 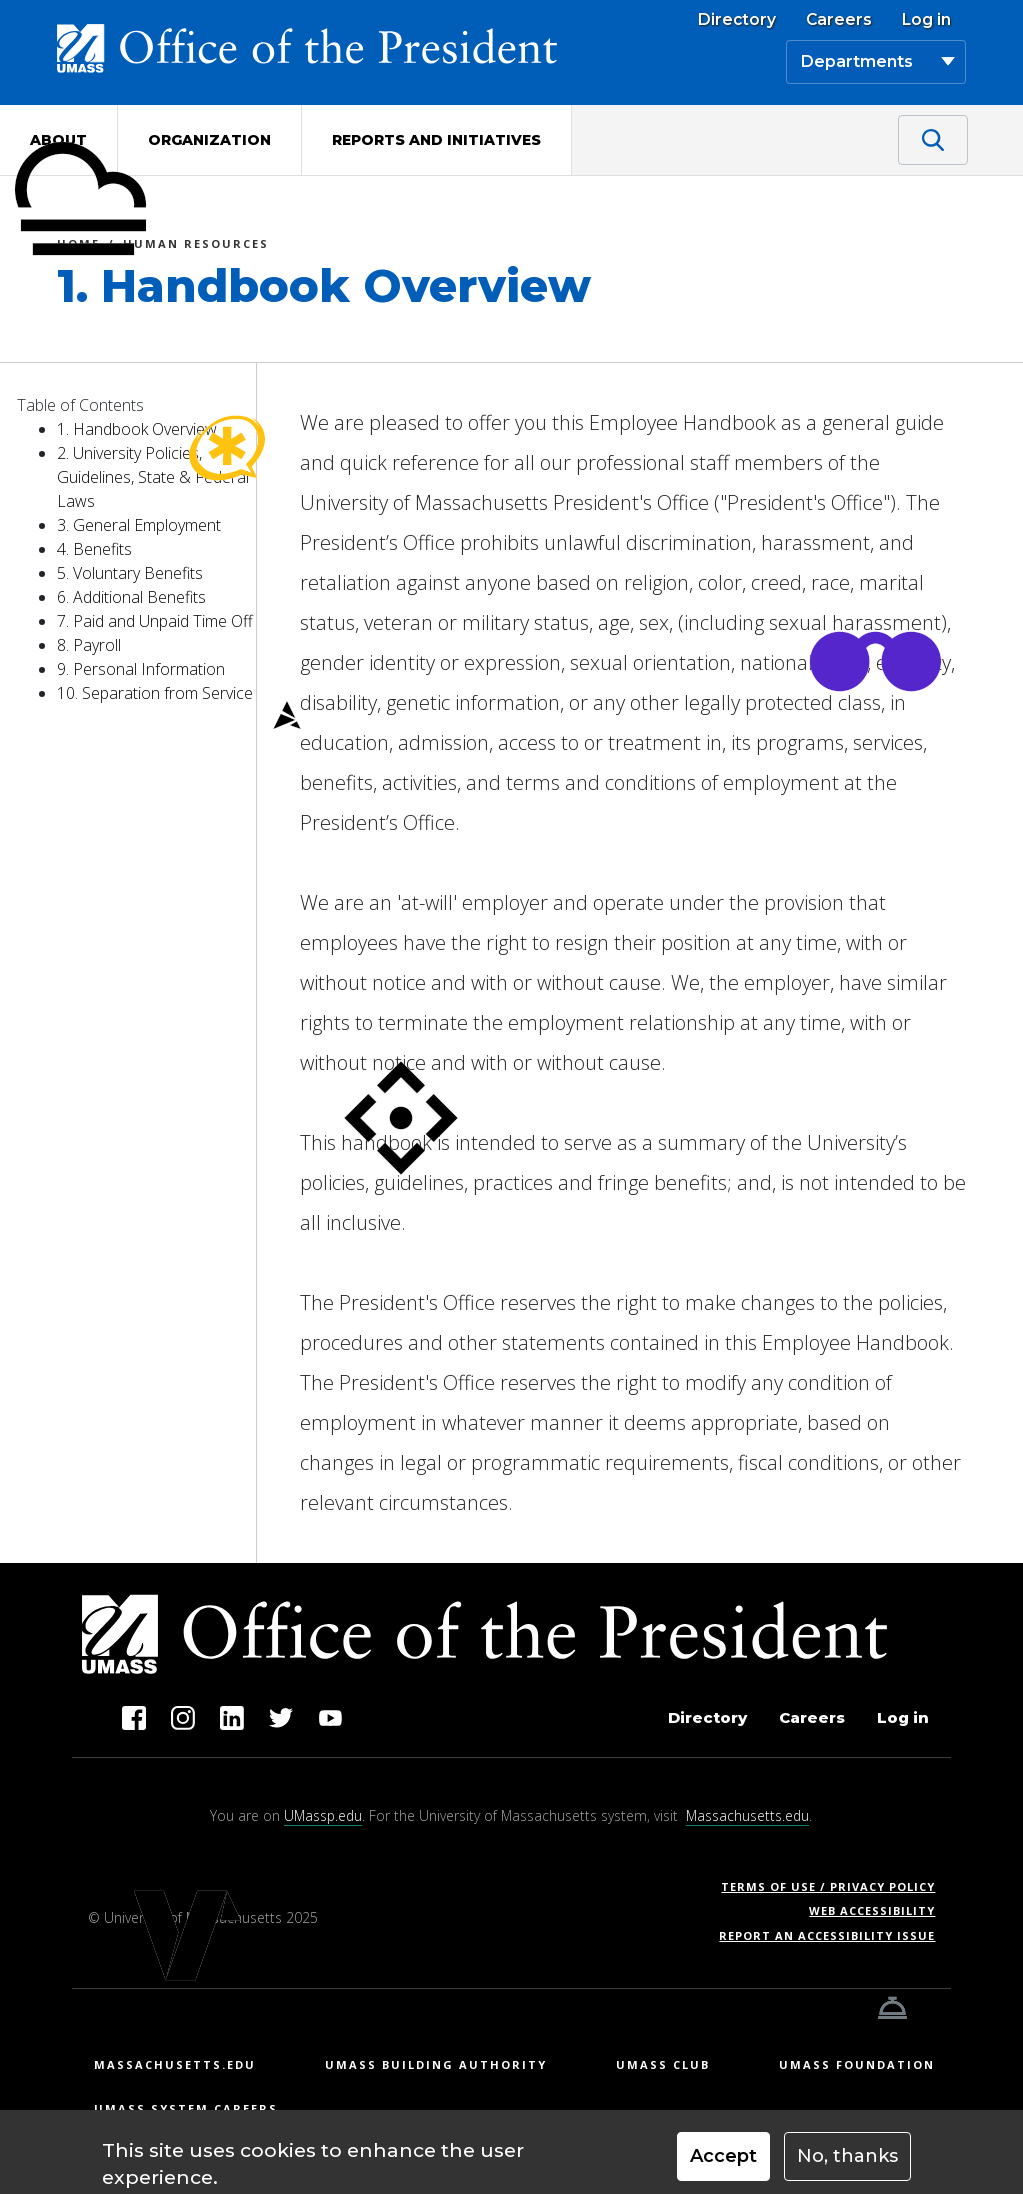 What do you see at coordinates (401, 1118) in the screenshot?
I see `drag to reposition this element` at bounding box center [401, 1118].